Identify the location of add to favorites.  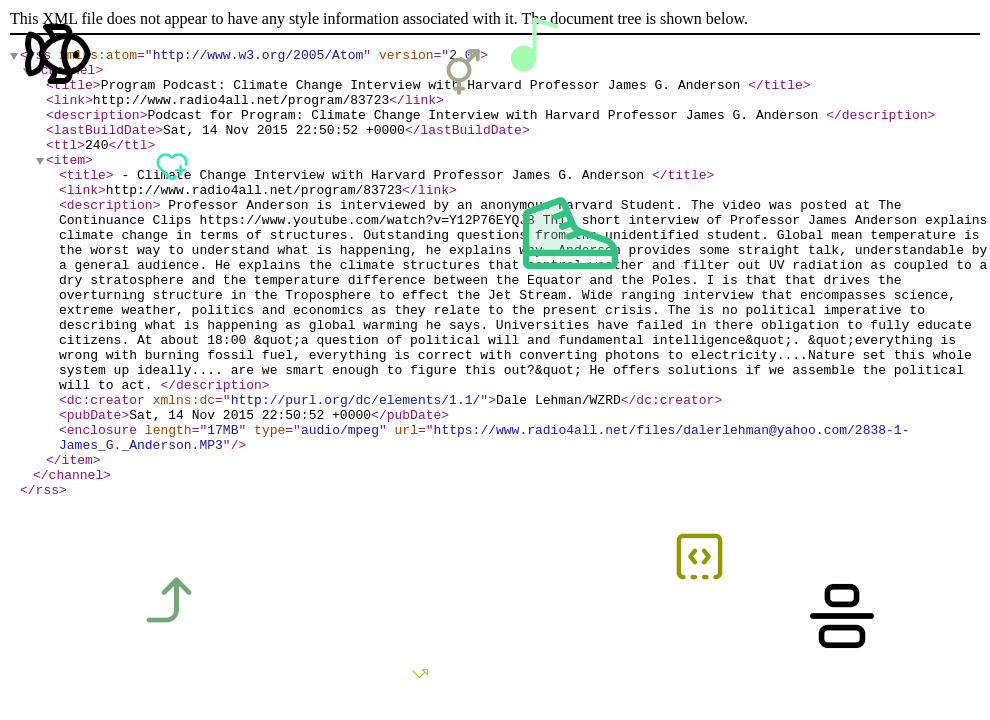
(172, 166).